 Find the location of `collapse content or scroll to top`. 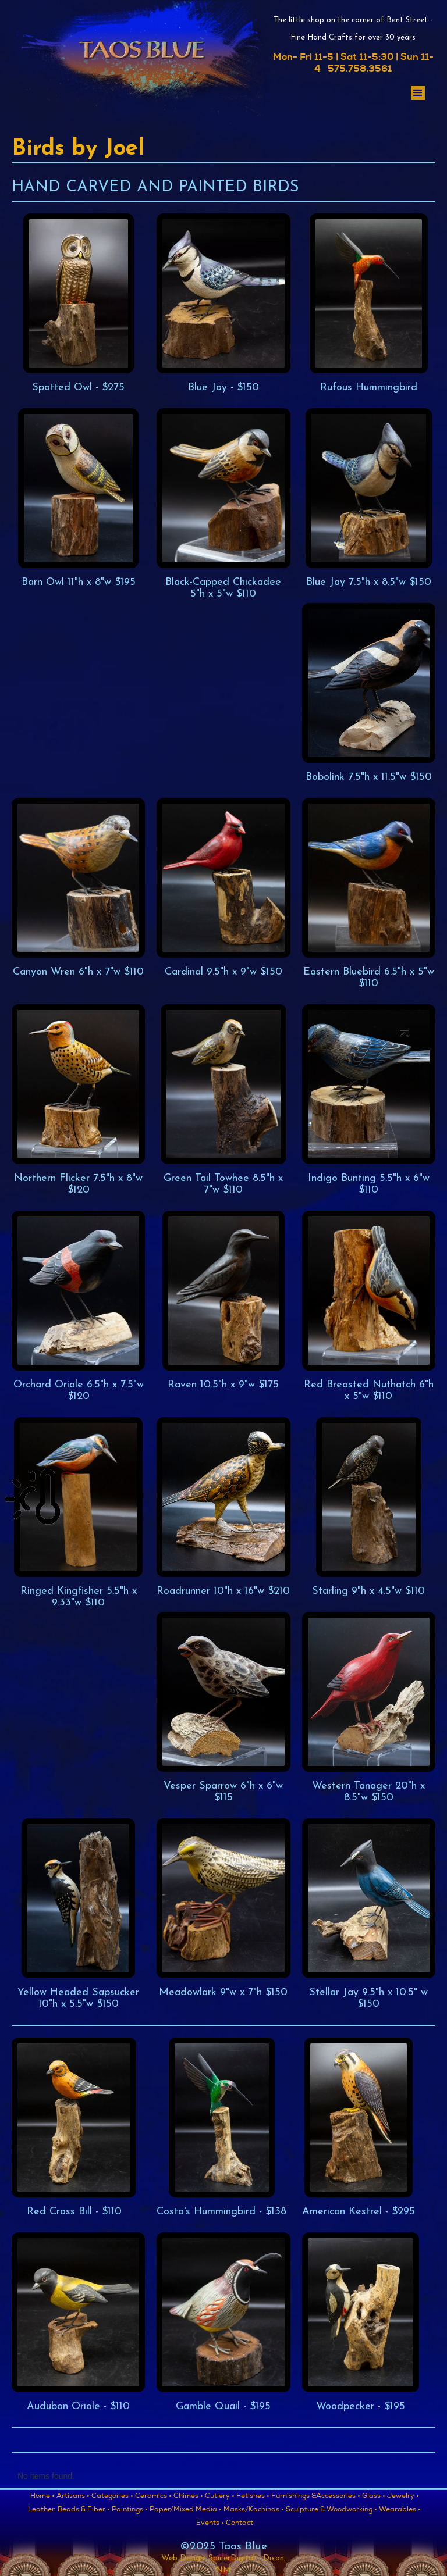

collapse content or scroll to top is located at coordinates (404, 1033).